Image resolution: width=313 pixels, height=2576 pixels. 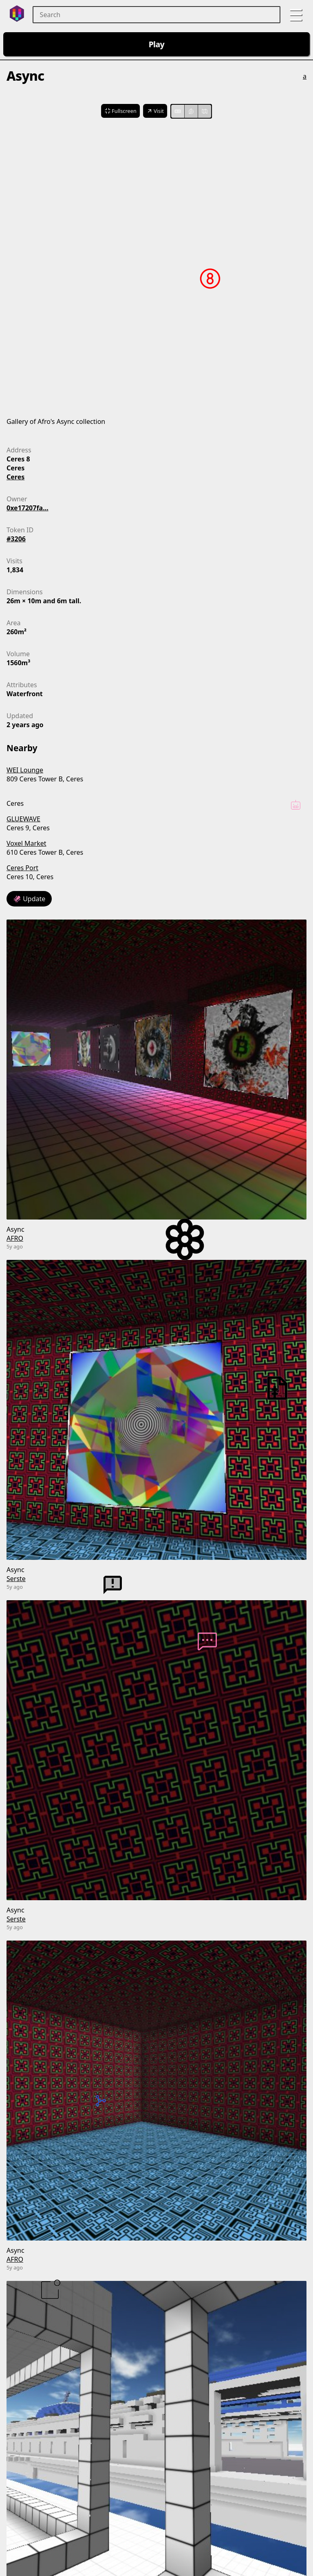 I want to click on indicates step 8 in a multi-step process, so click(x=210, y=278).